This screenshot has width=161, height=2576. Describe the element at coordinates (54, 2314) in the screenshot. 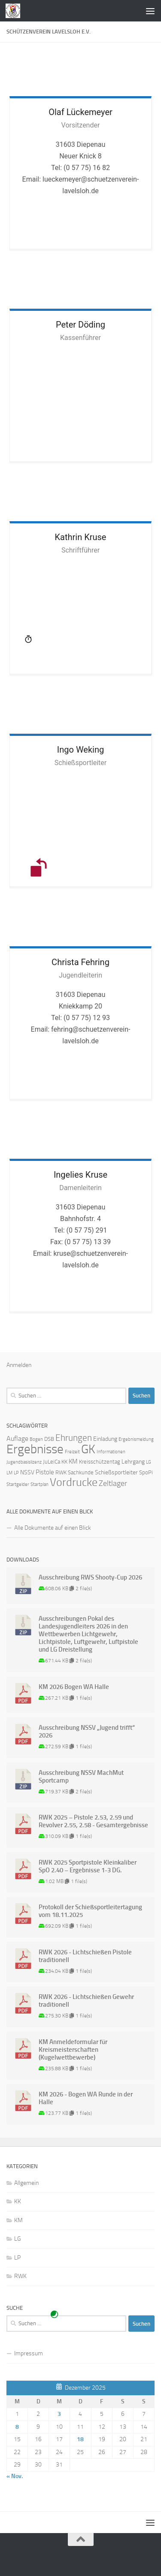

I see `adjust display contrast settings` at that location.